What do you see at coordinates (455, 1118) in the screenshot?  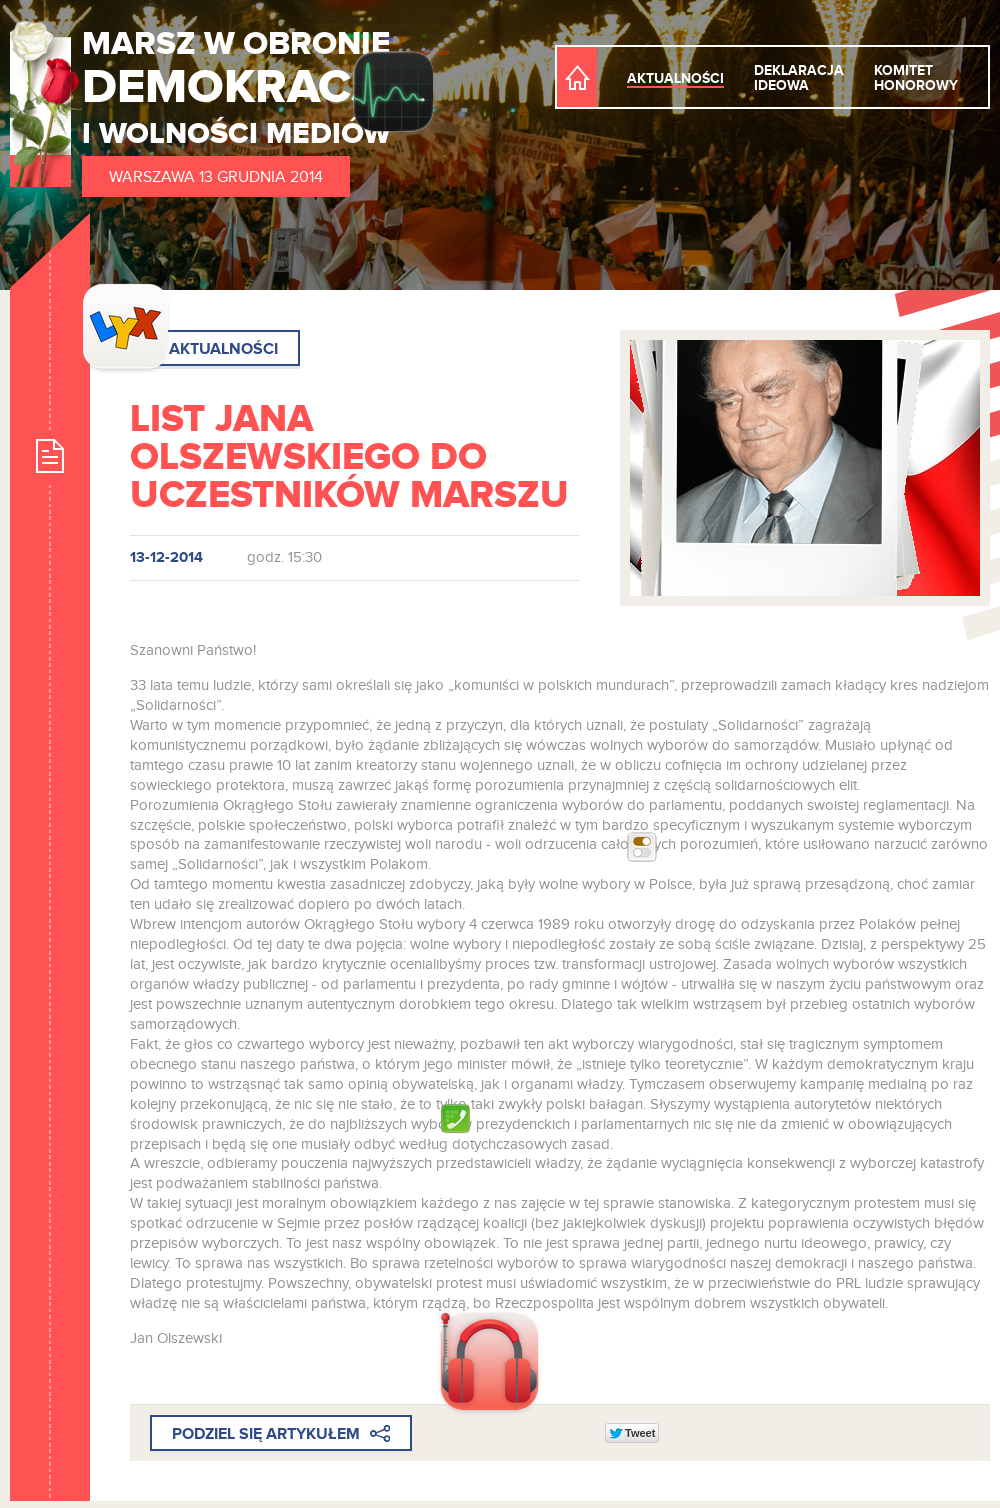 I see `open the phone or calls app` at bounding box center [455, 1118].